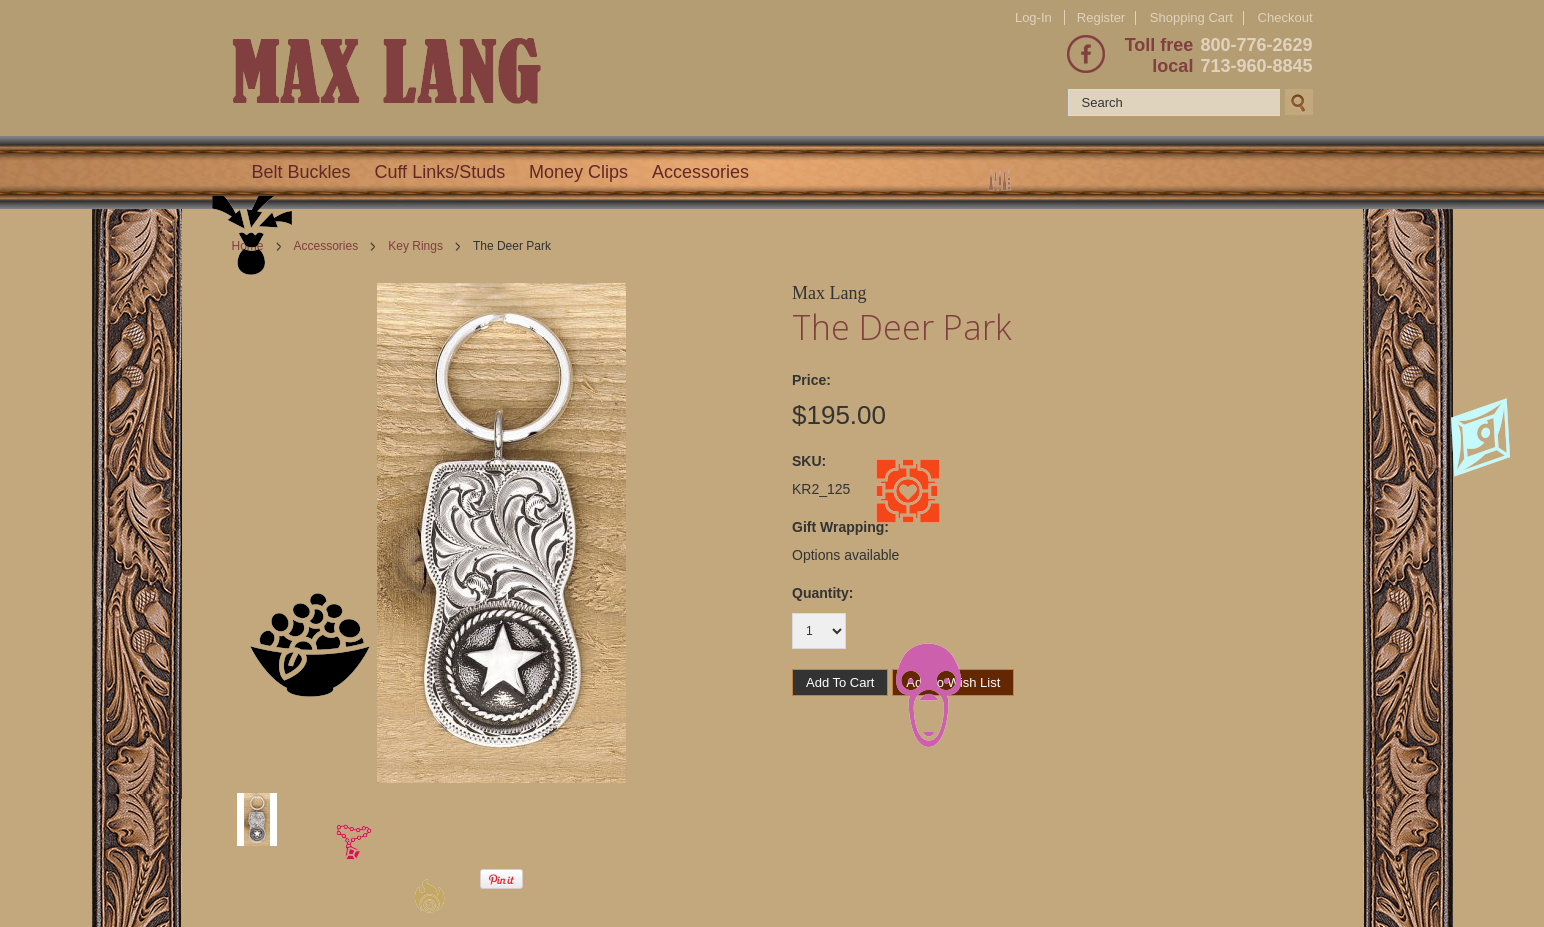  Describe the element at coordinates (429, 896) in the screenshot. I see `activate fire vision or heat detection mode` at that location.